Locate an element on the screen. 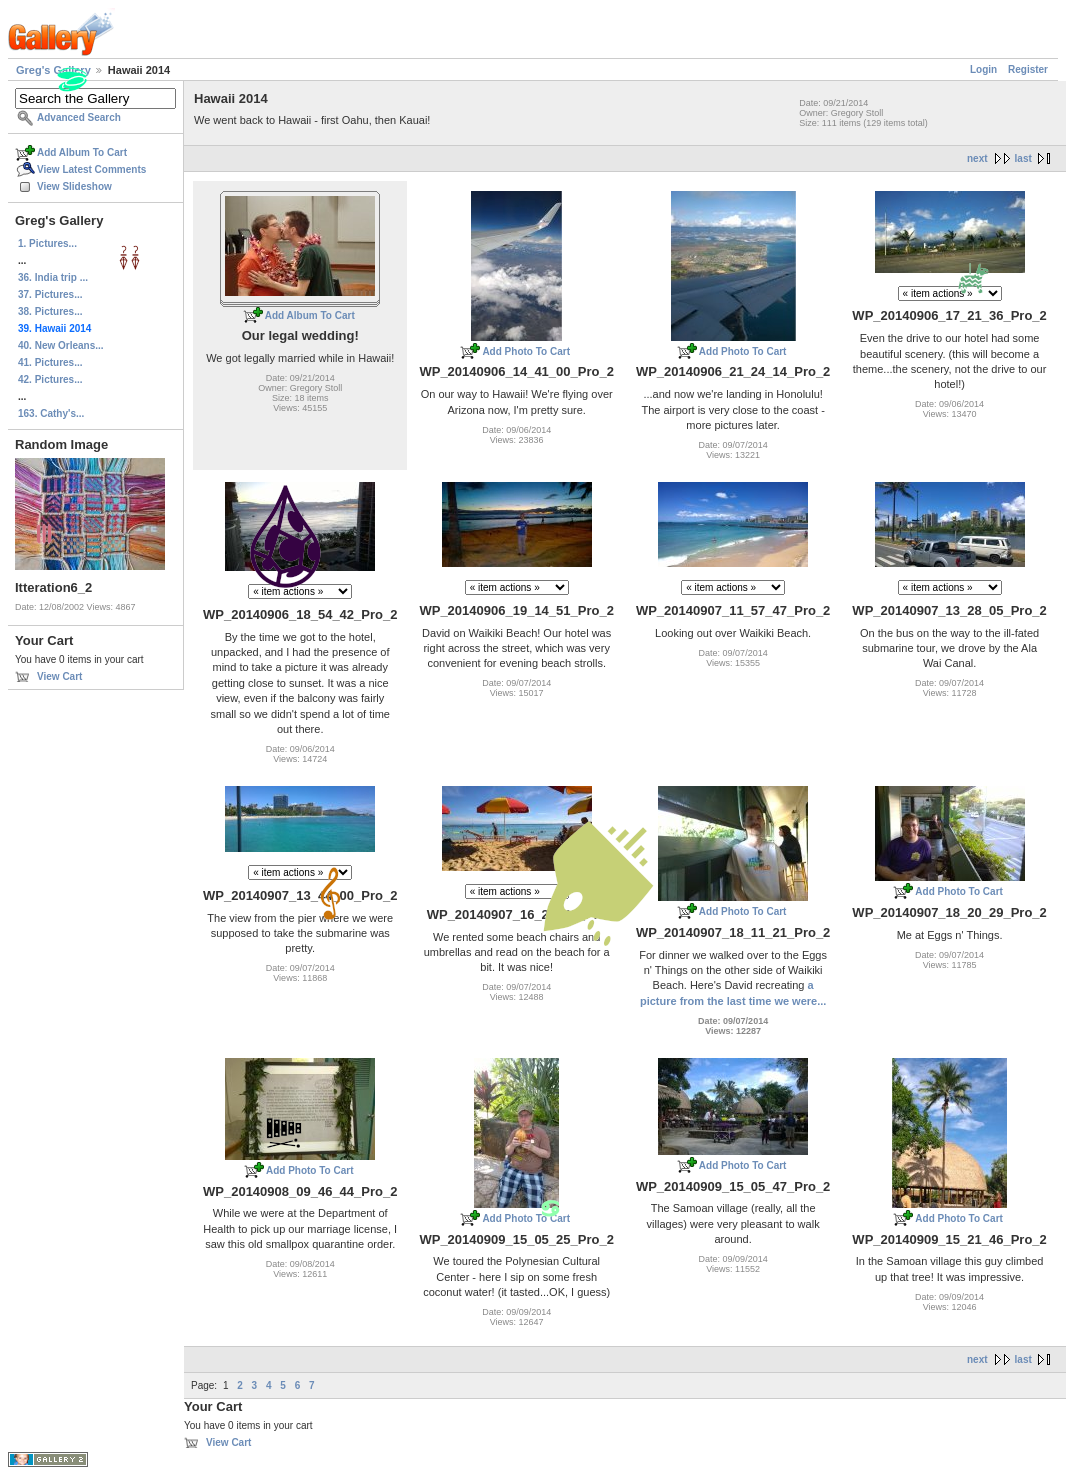 This screenshot has width=1066, height=1477. party or celebration theme indicator is located at coordinates (973, 278).